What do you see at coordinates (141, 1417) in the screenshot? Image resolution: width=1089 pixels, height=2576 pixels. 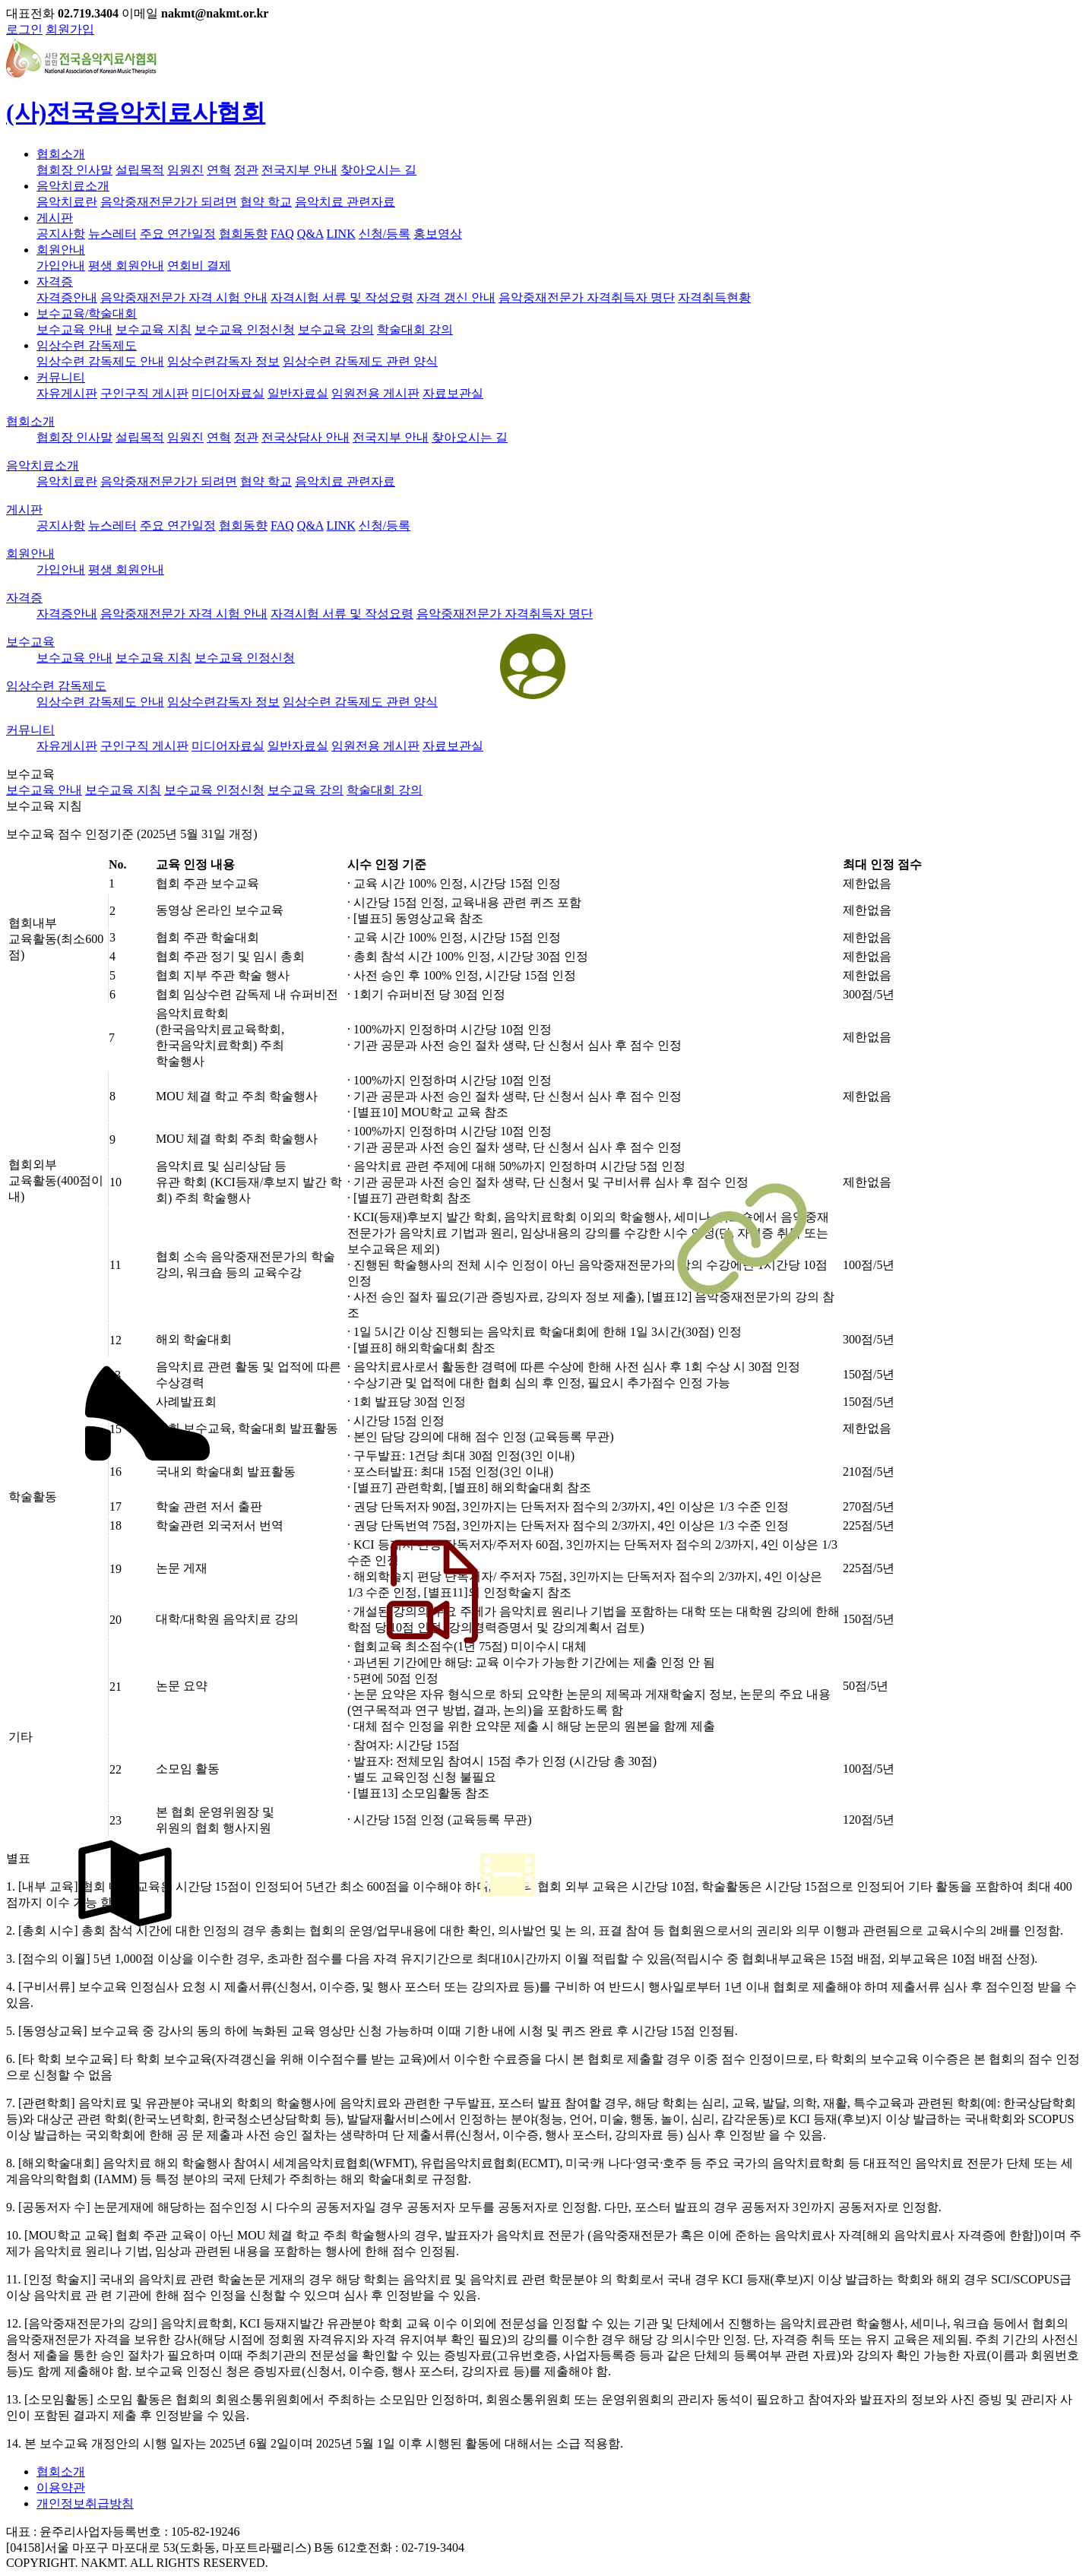 I see `browse women's footwear category` at bounding box center [141, 1417].